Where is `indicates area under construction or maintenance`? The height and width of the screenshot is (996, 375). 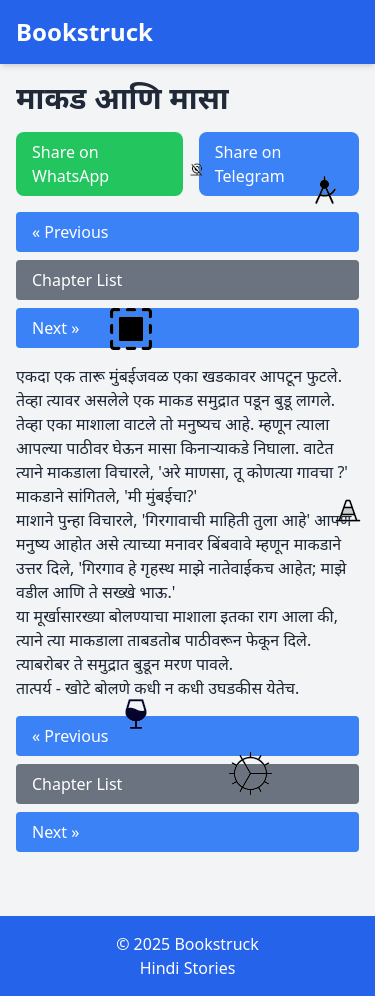 indicates area under construction or maintenance is located at coordinates (348, 511).